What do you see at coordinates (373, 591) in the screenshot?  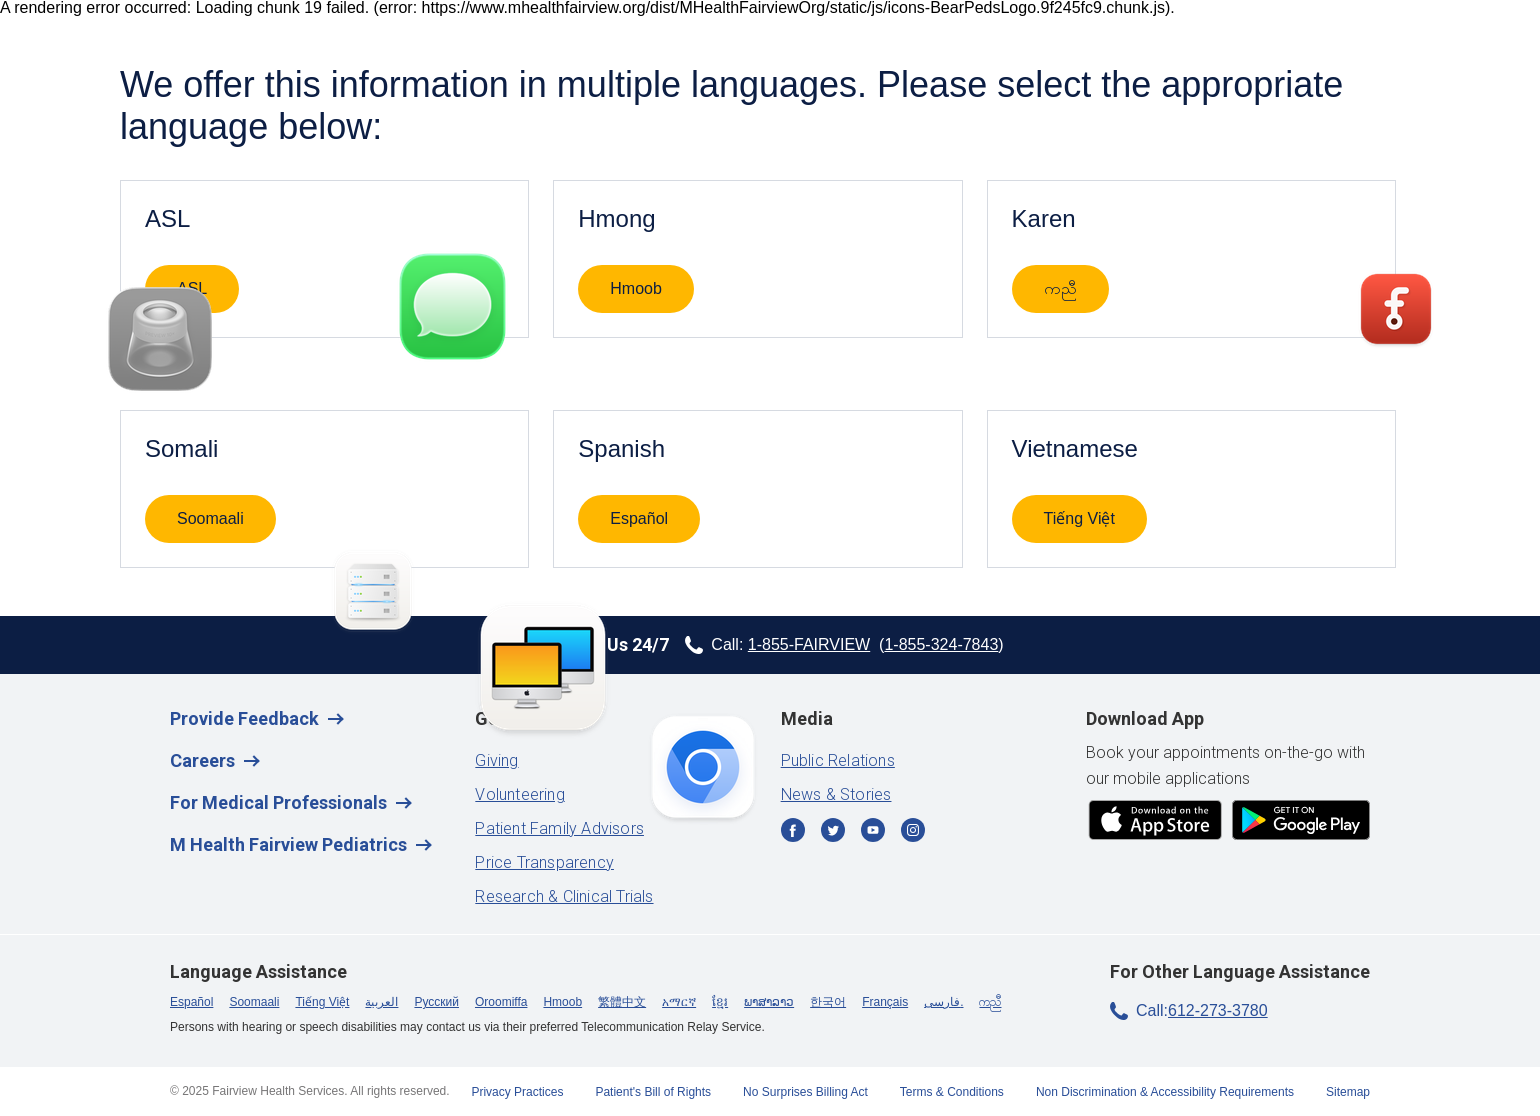 I see `open sequeler database management app` at bounding box center [373, 591].